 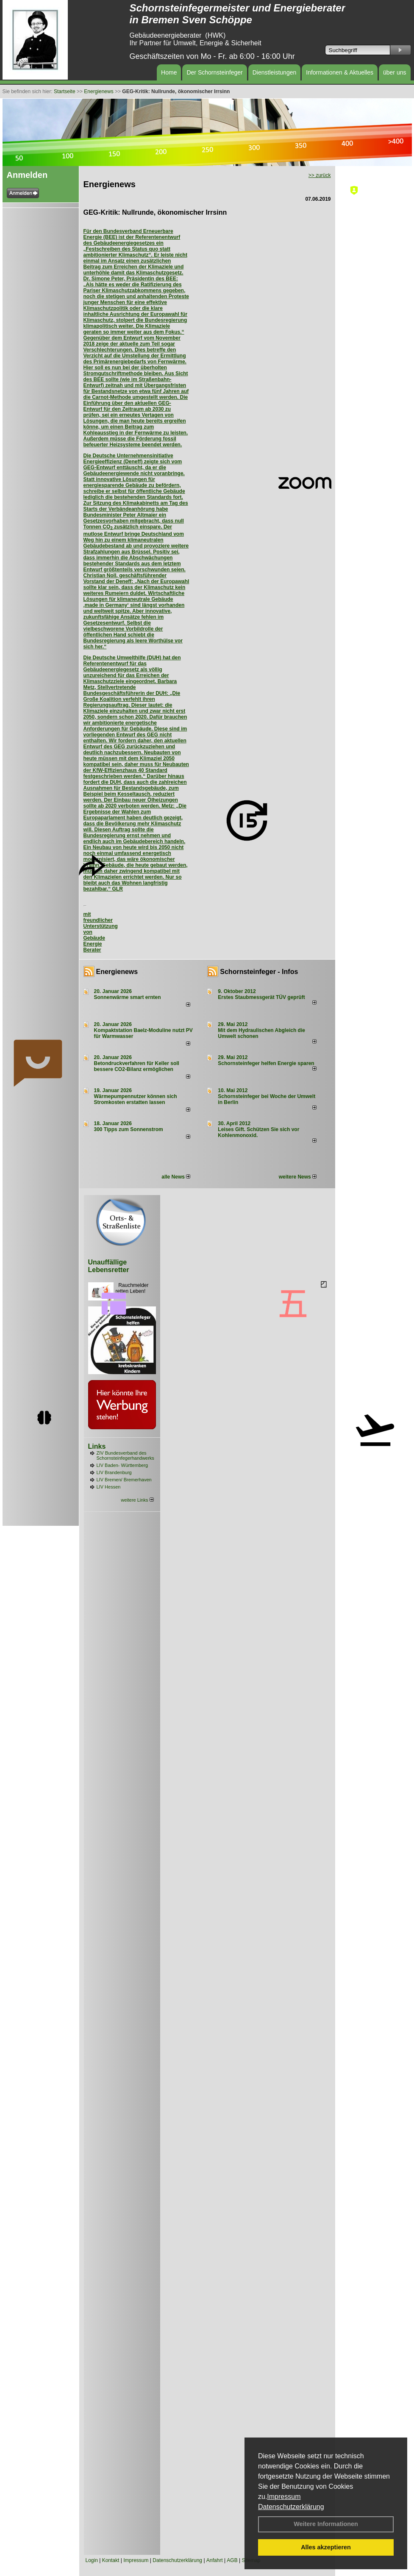 What do you see at coordinates (38, 1061) in the screenshot?
I see `open a friendly chat or messaging app` at bounding box center [38, 1061].